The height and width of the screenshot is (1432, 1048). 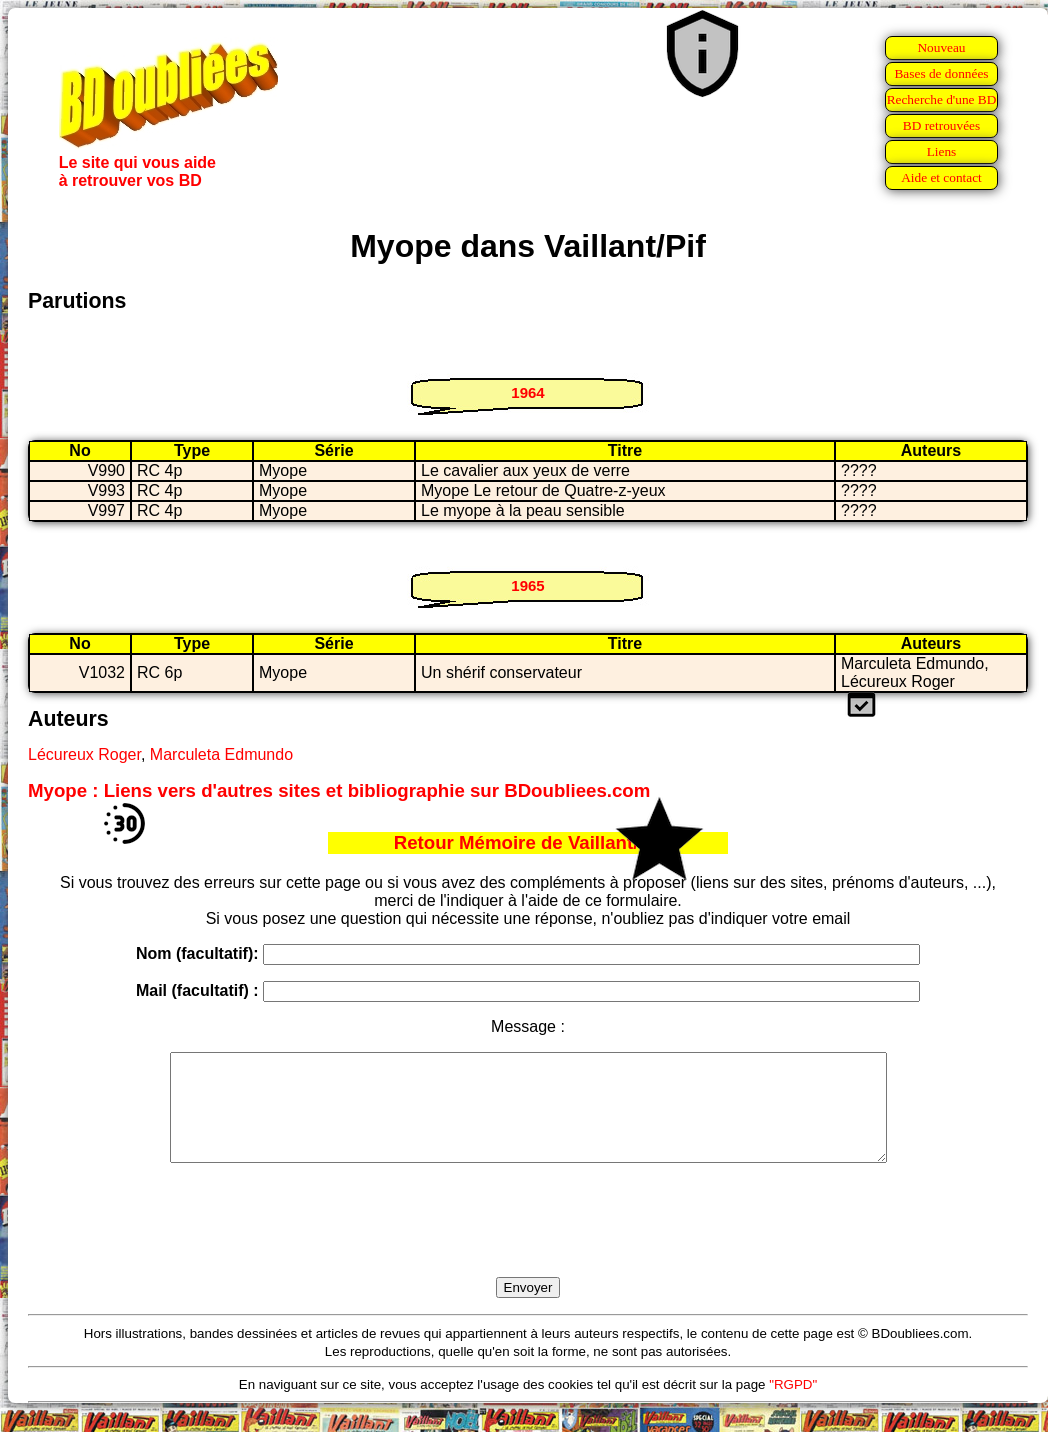 What do you see at coordinates (702, 53) in the screenshot?
I see `view privacy policy or information` at bounding box center [702, 53].